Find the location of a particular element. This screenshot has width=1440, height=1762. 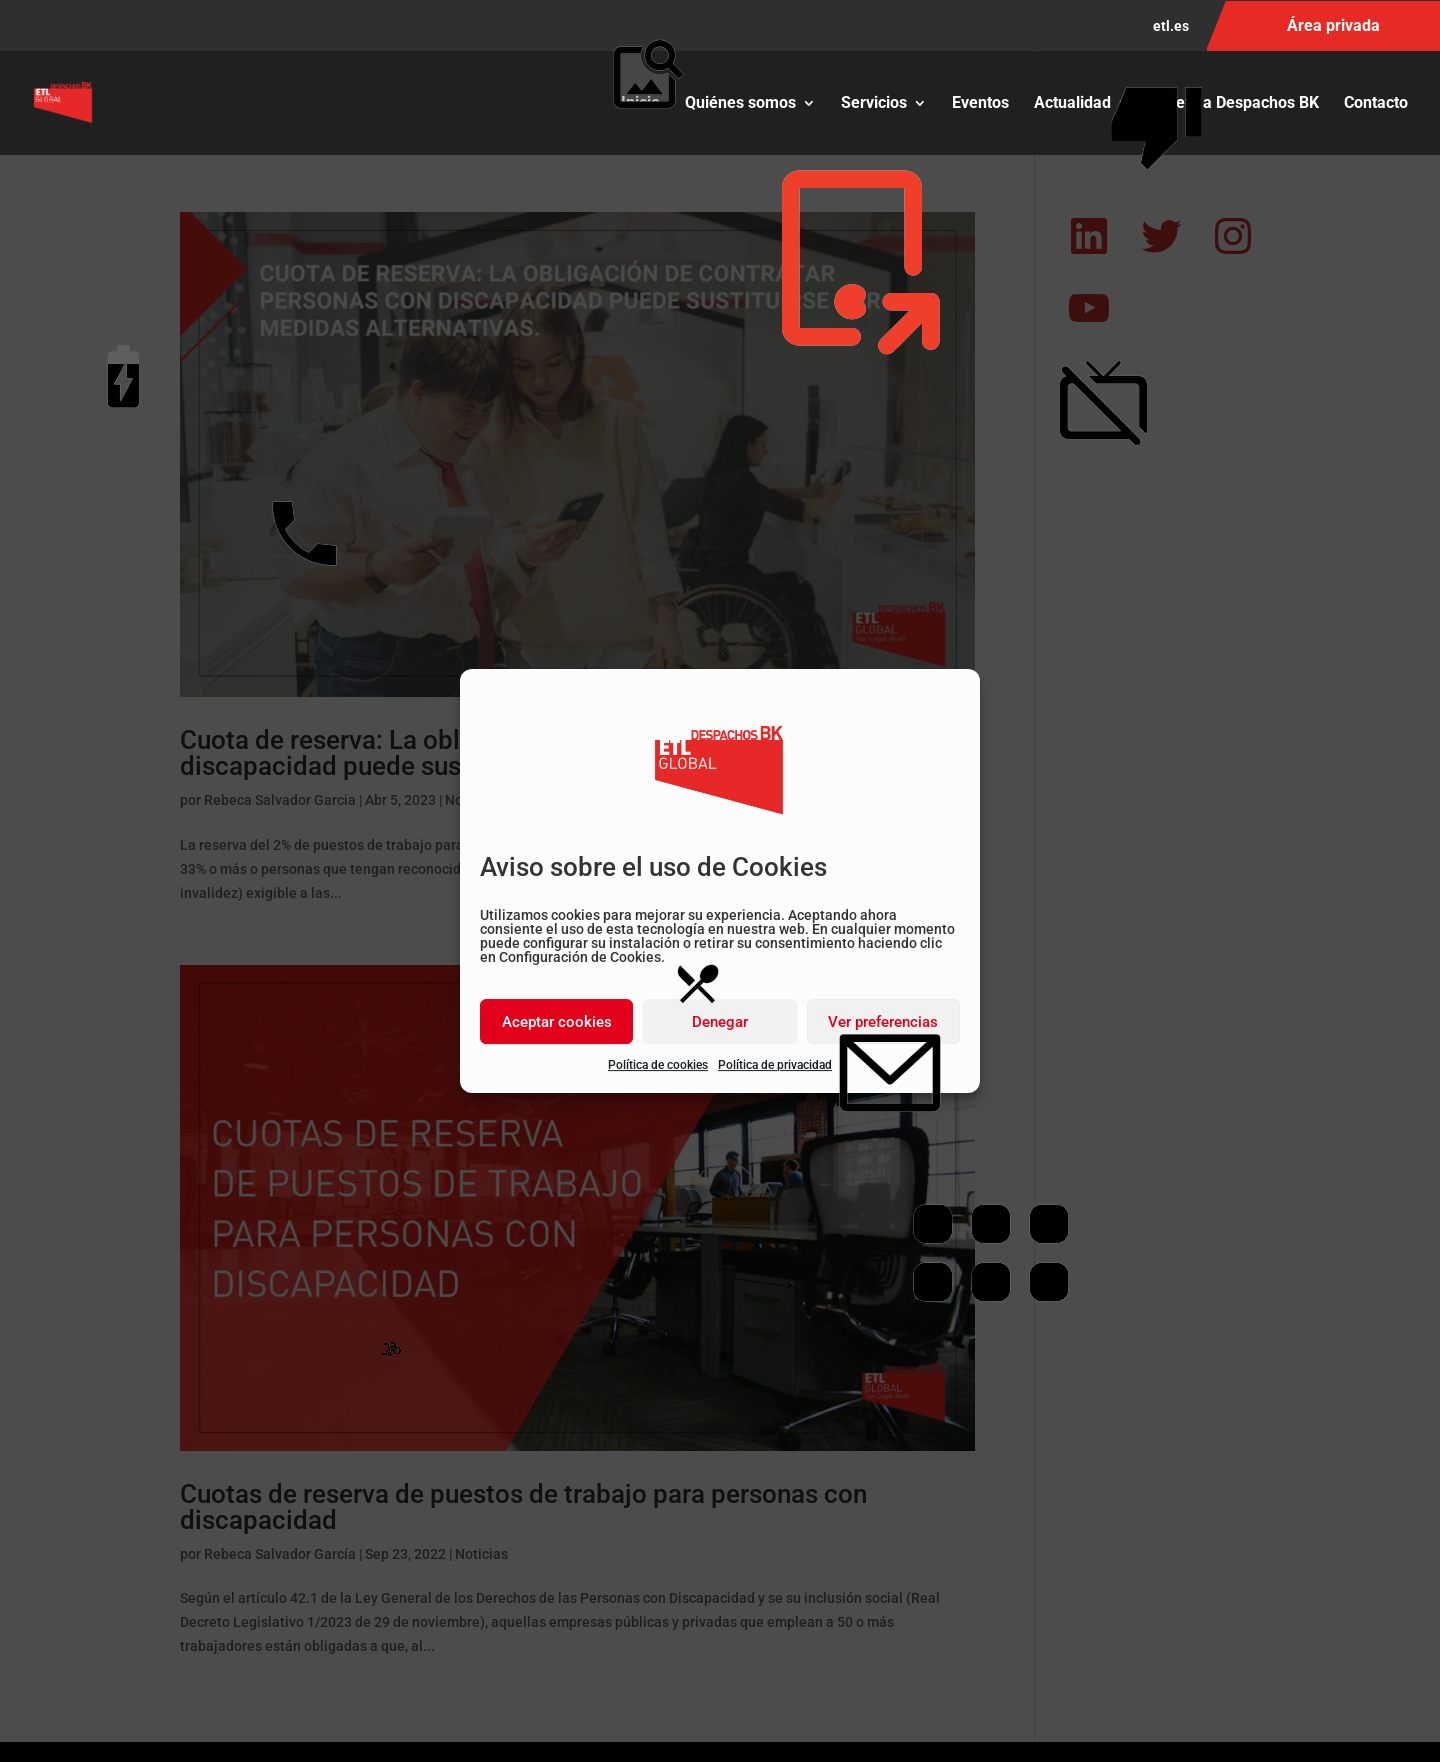

open your inbox is located at coordinates (890, 1073).